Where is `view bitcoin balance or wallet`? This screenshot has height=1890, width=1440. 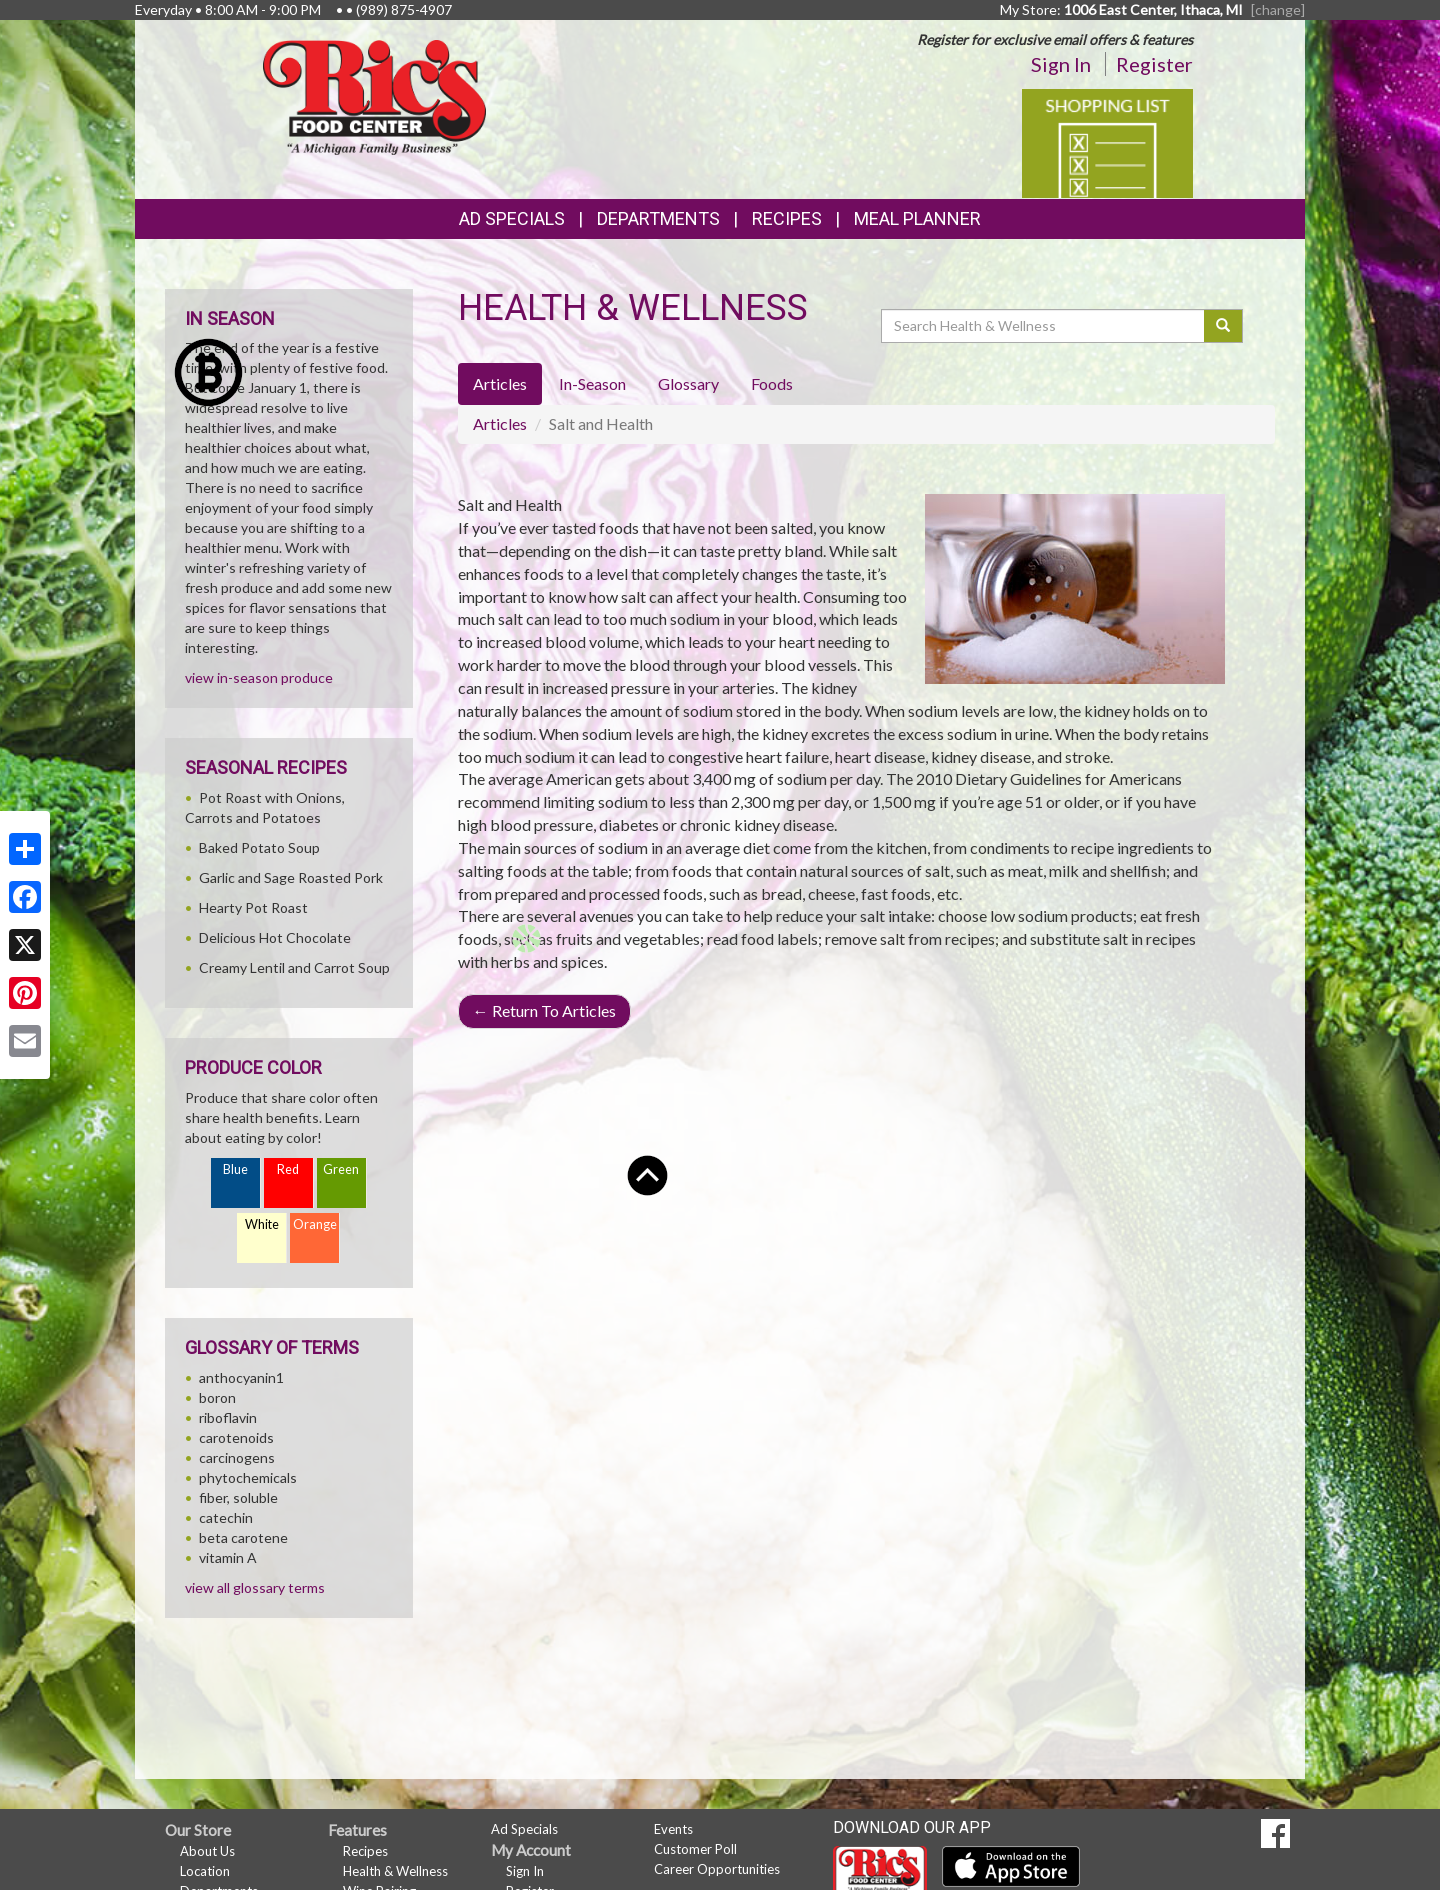
view bitcoin balance or wallet is located at coordinates (208, 372).